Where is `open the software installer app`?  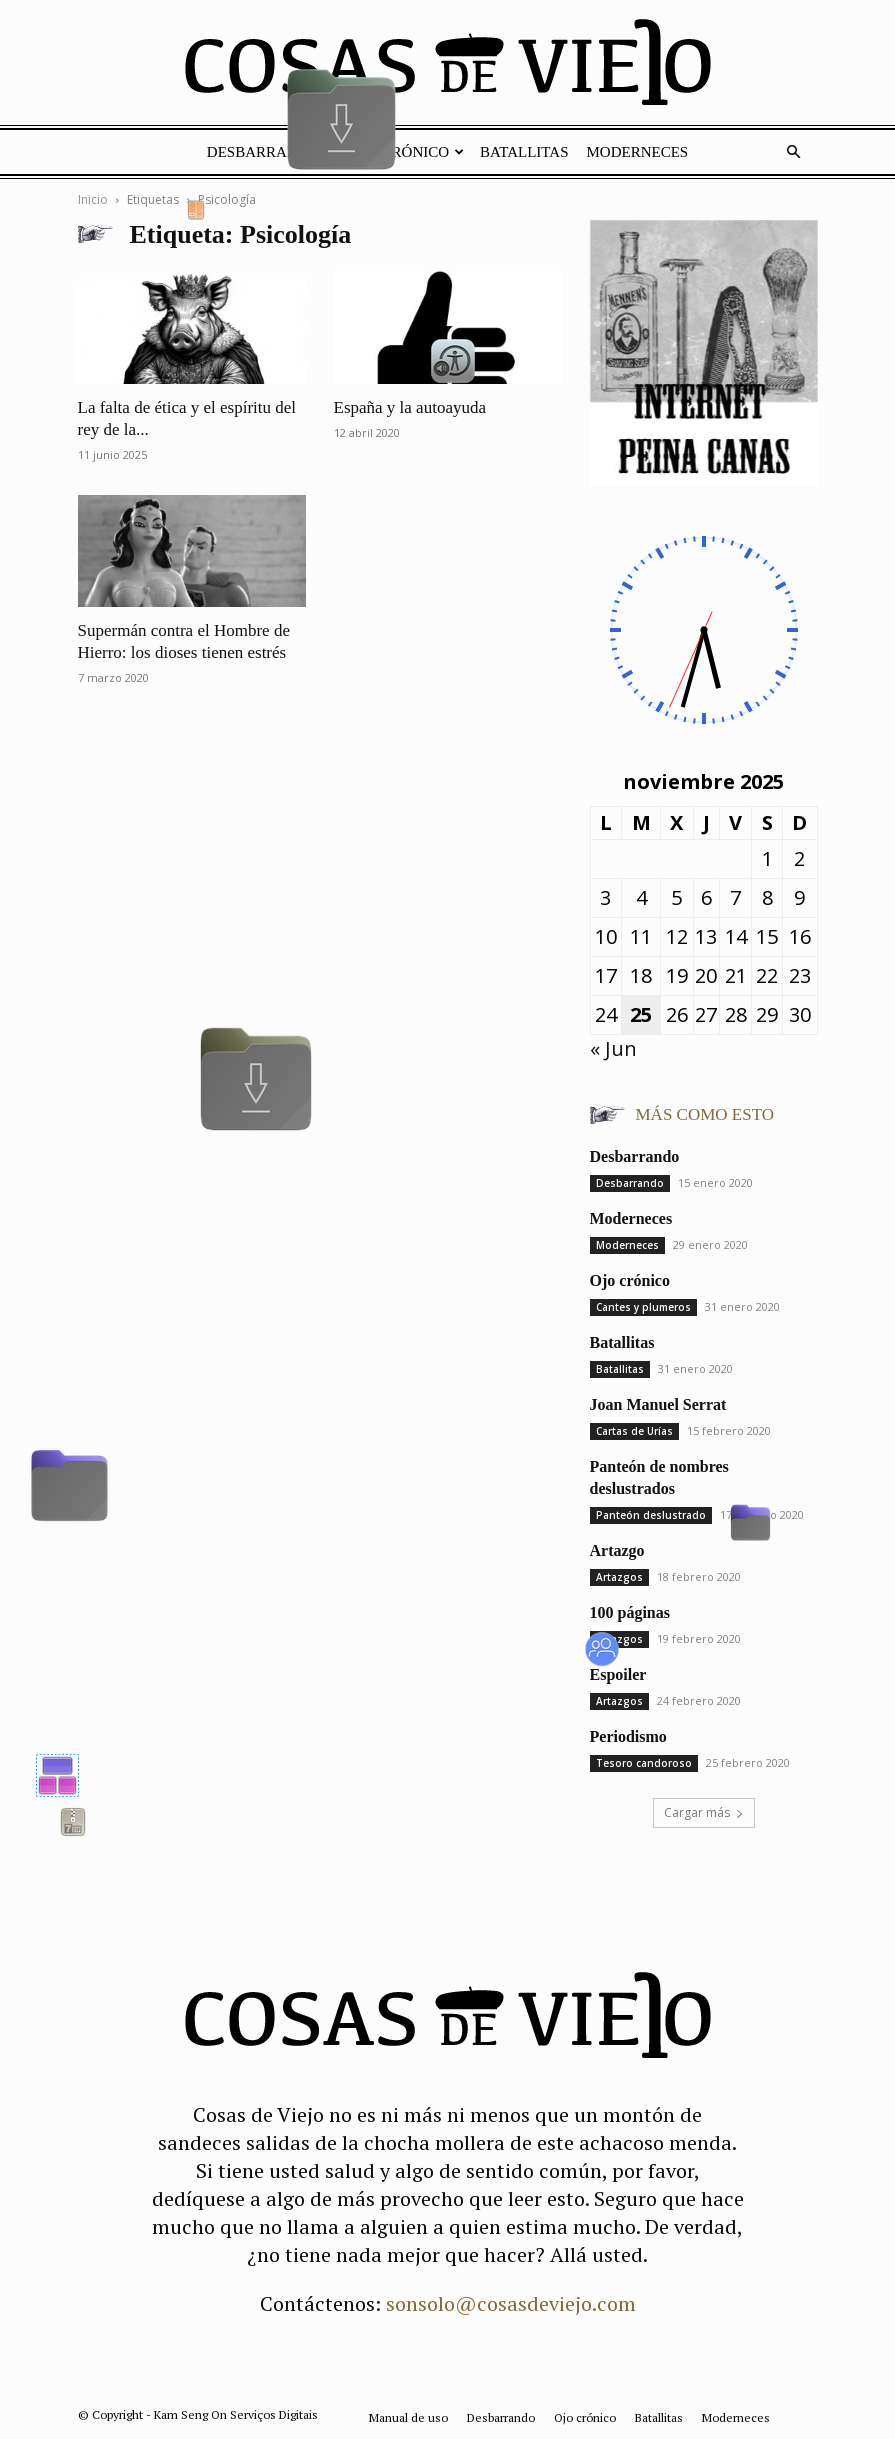 open the software installer app is located at coordinates (196, 210).